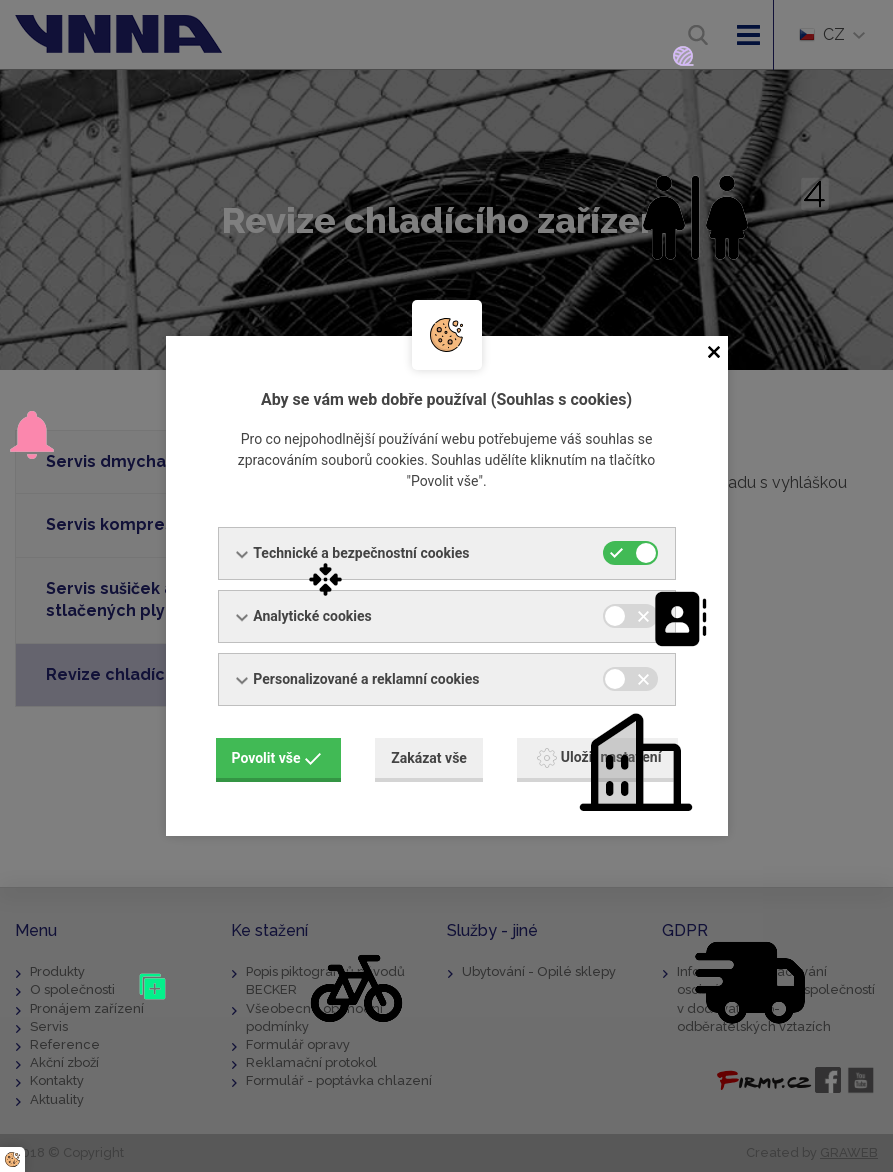 Image resolution: width=893 pixels, height=1172 pixels. I want to click on indicates step four in a multi-step process, so click(815, 194).